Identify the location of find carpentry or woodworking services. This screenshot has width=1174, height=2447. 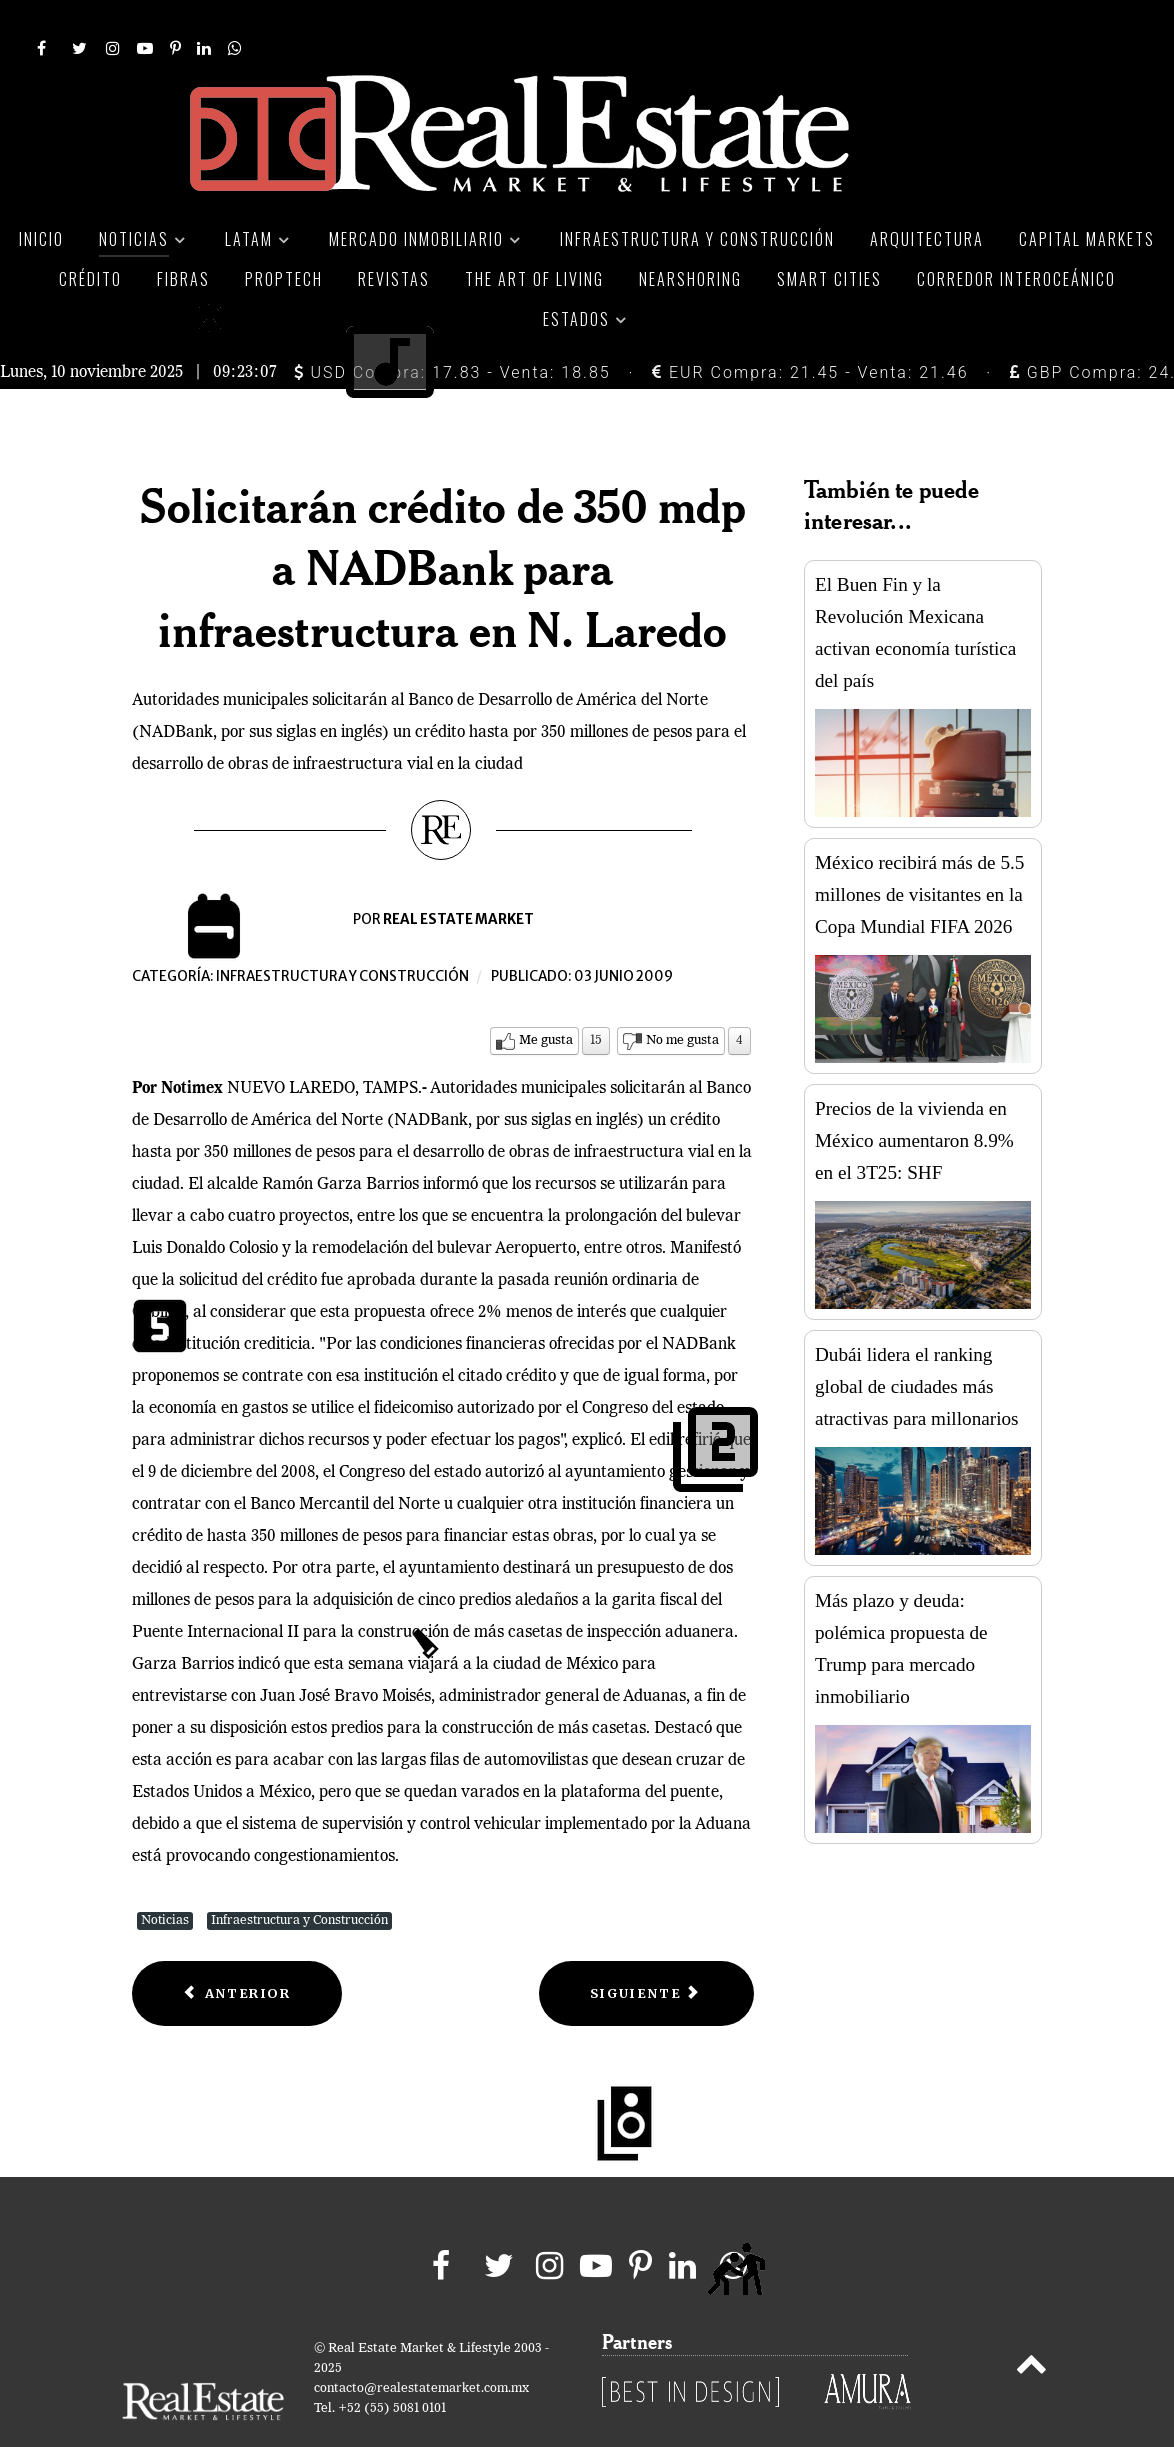
(425, 1643).